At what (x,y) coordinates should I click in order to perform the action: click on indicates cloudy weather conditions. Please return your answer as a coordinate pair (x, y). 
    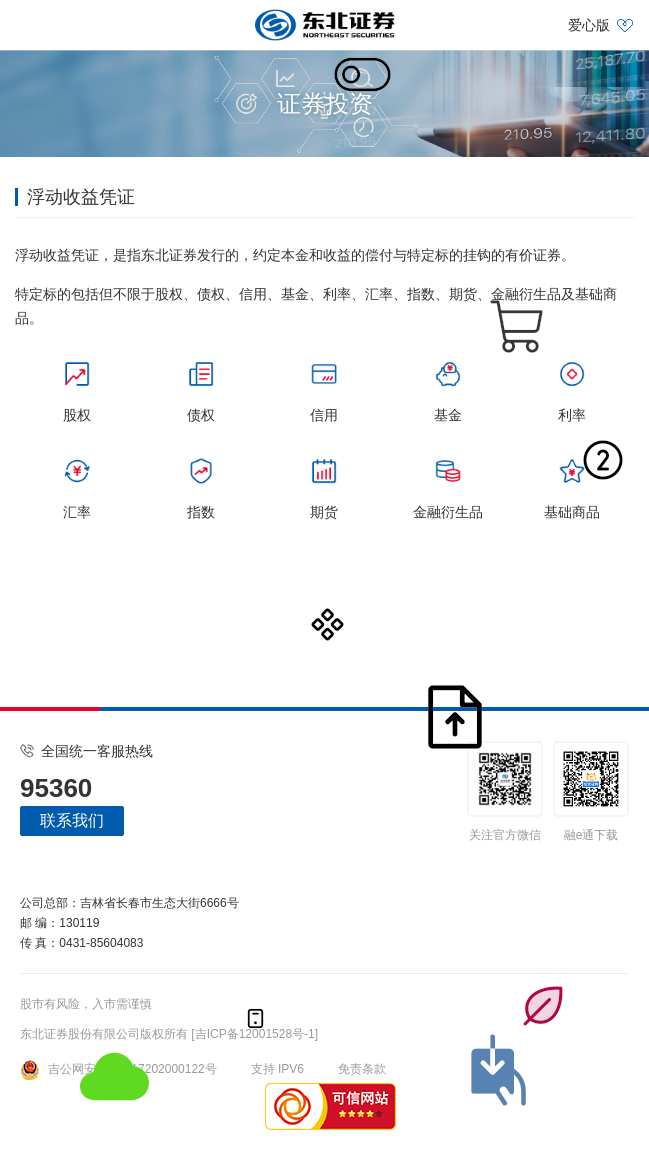
    Looking at the image, I should click on (114, 1076).